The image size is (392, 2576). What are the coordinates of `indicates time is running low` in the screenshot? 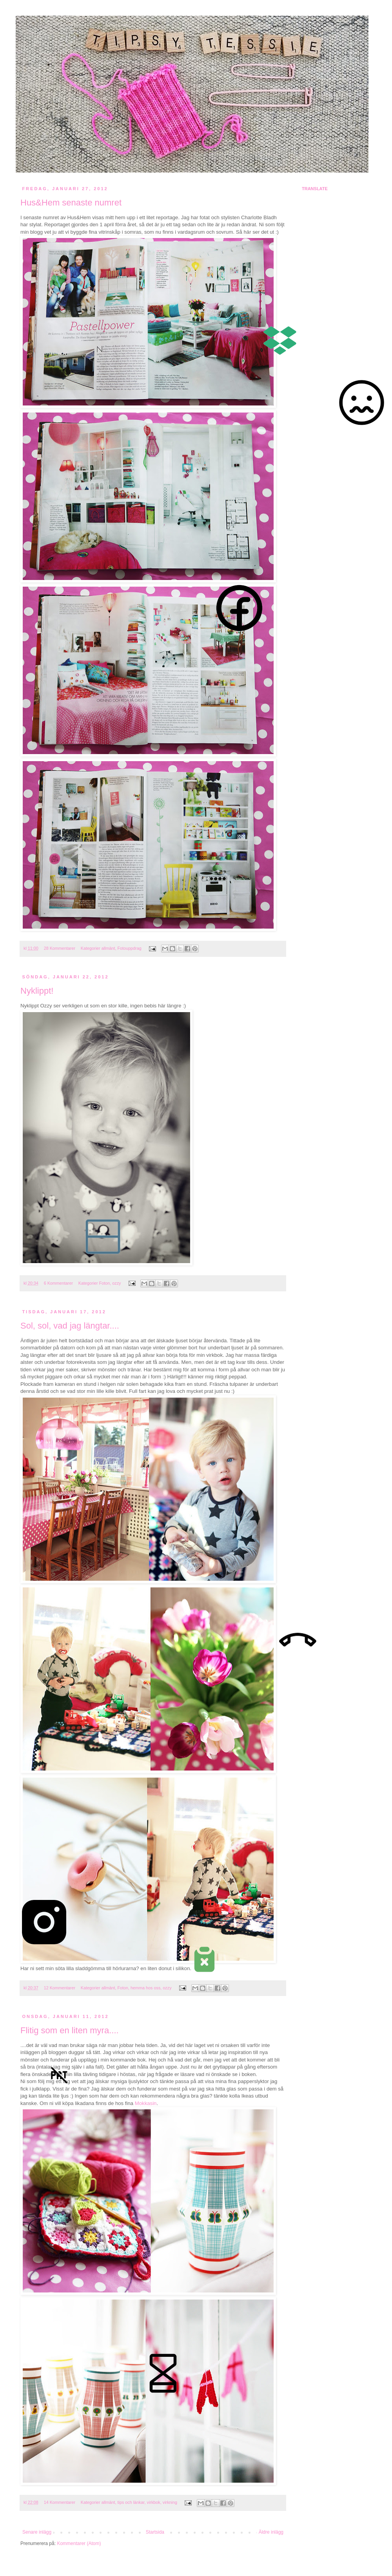 It's located at (163, 2373).